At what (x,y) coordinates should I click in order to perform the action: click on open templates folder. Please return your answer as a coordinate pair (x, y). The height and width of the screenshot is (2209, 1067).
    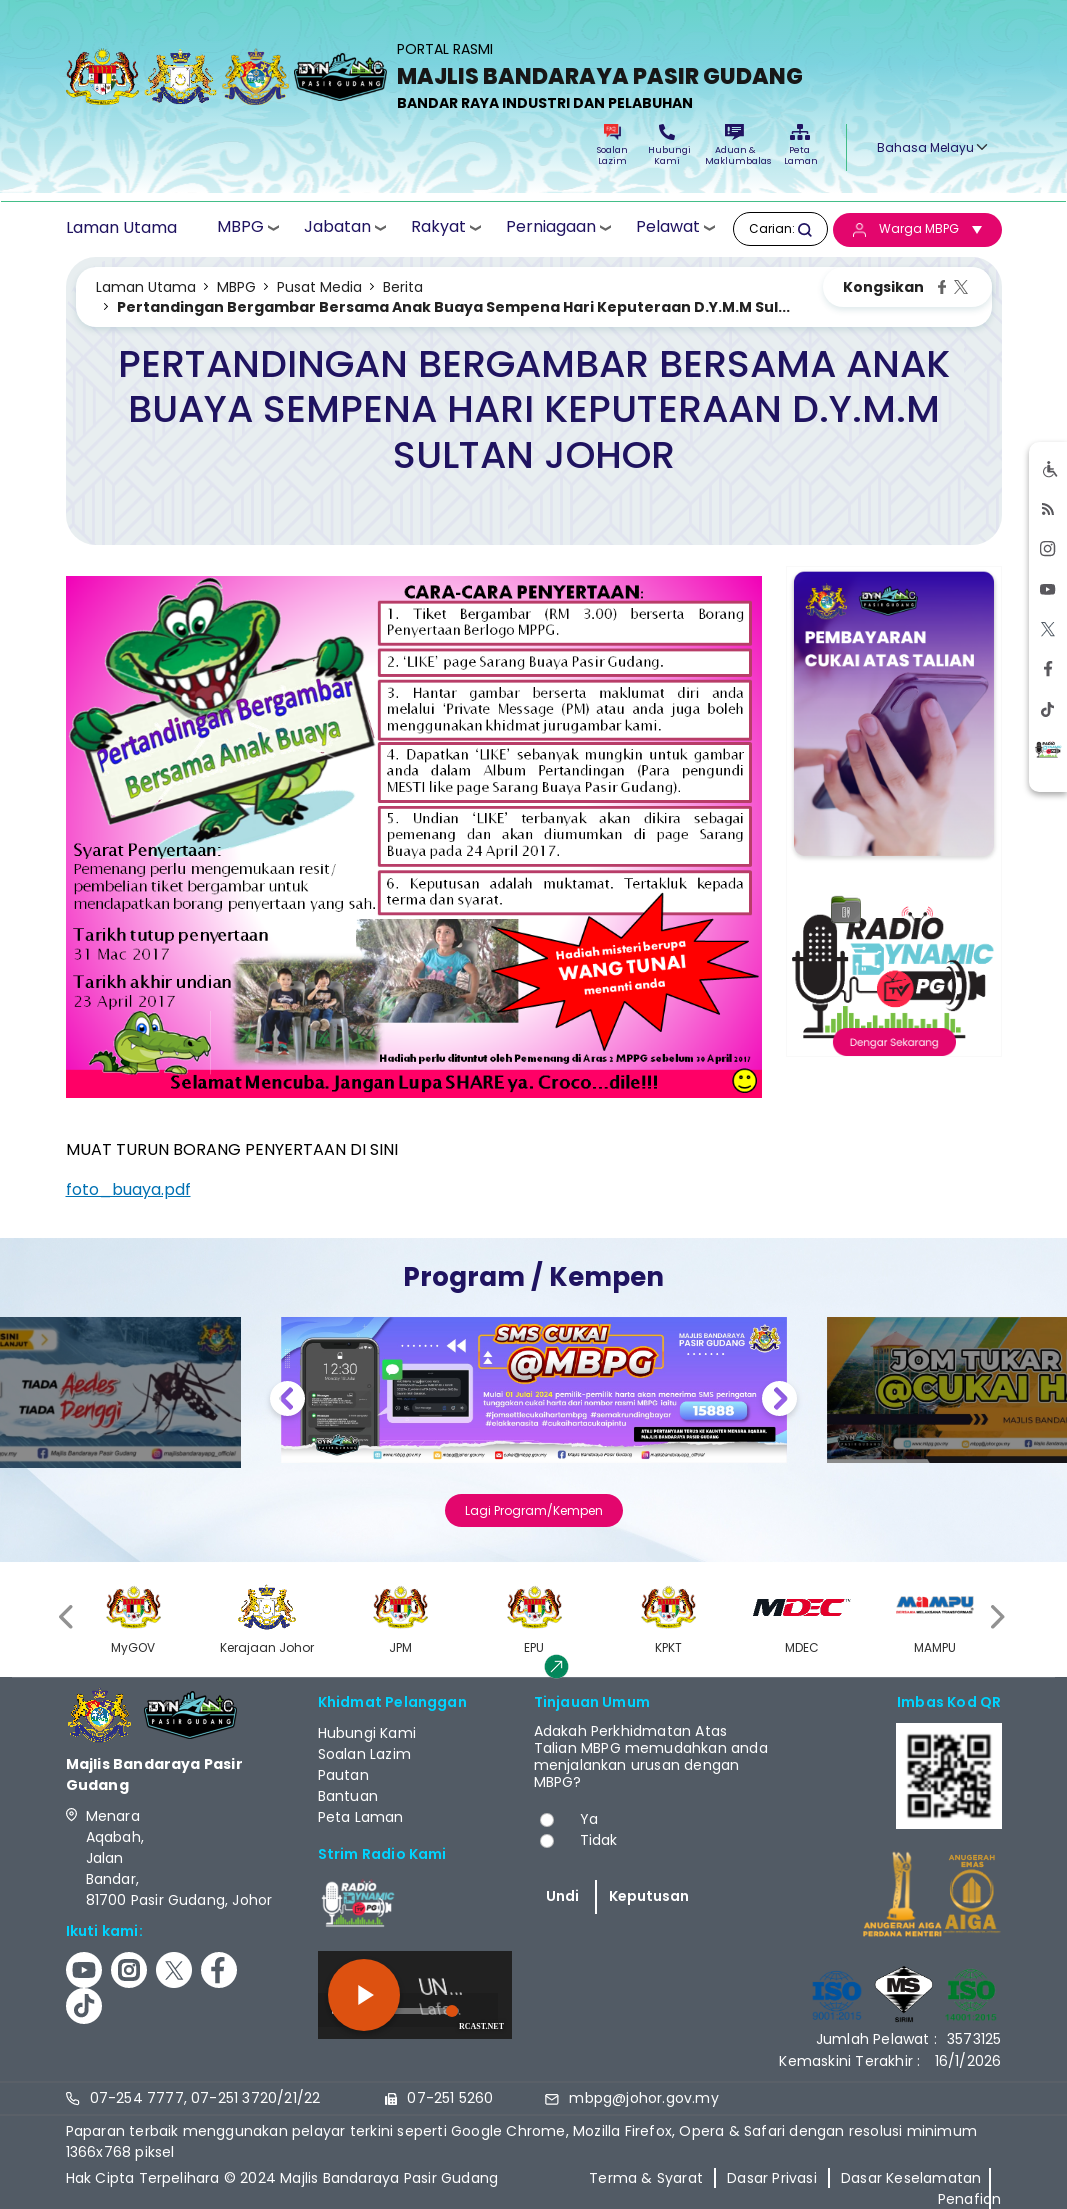
    Looking at the image, I should click on (846, 909).